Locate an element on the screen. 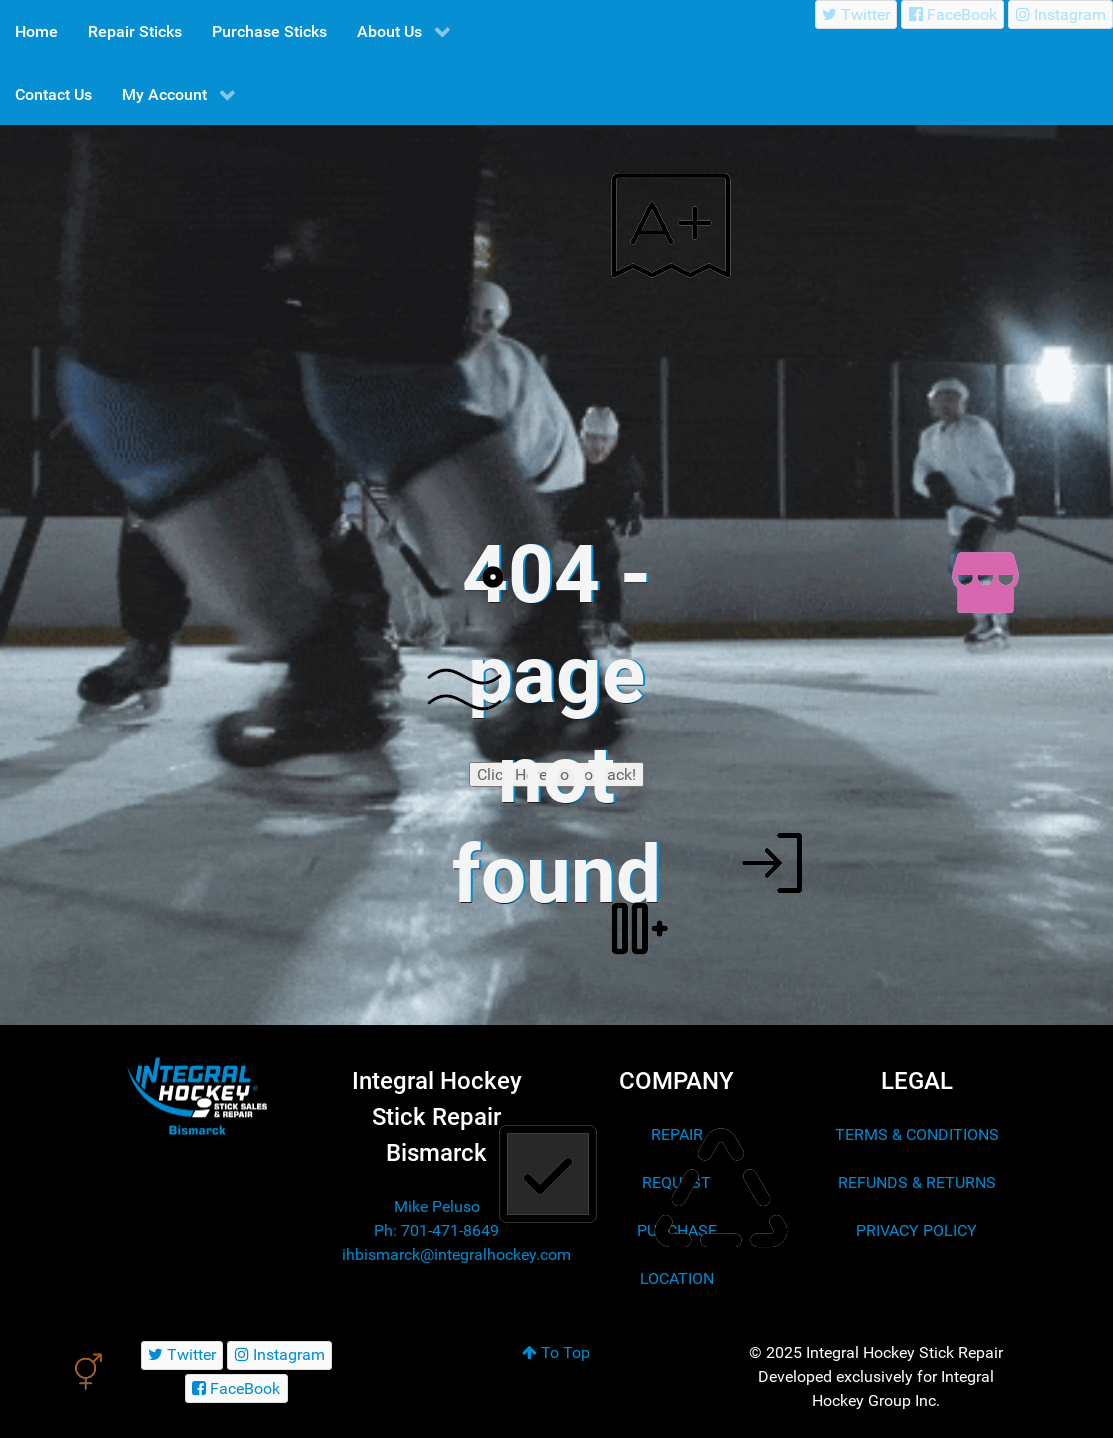 The image size is (1113, 1438). mark task as complete is located at coordinates (548, 1174).